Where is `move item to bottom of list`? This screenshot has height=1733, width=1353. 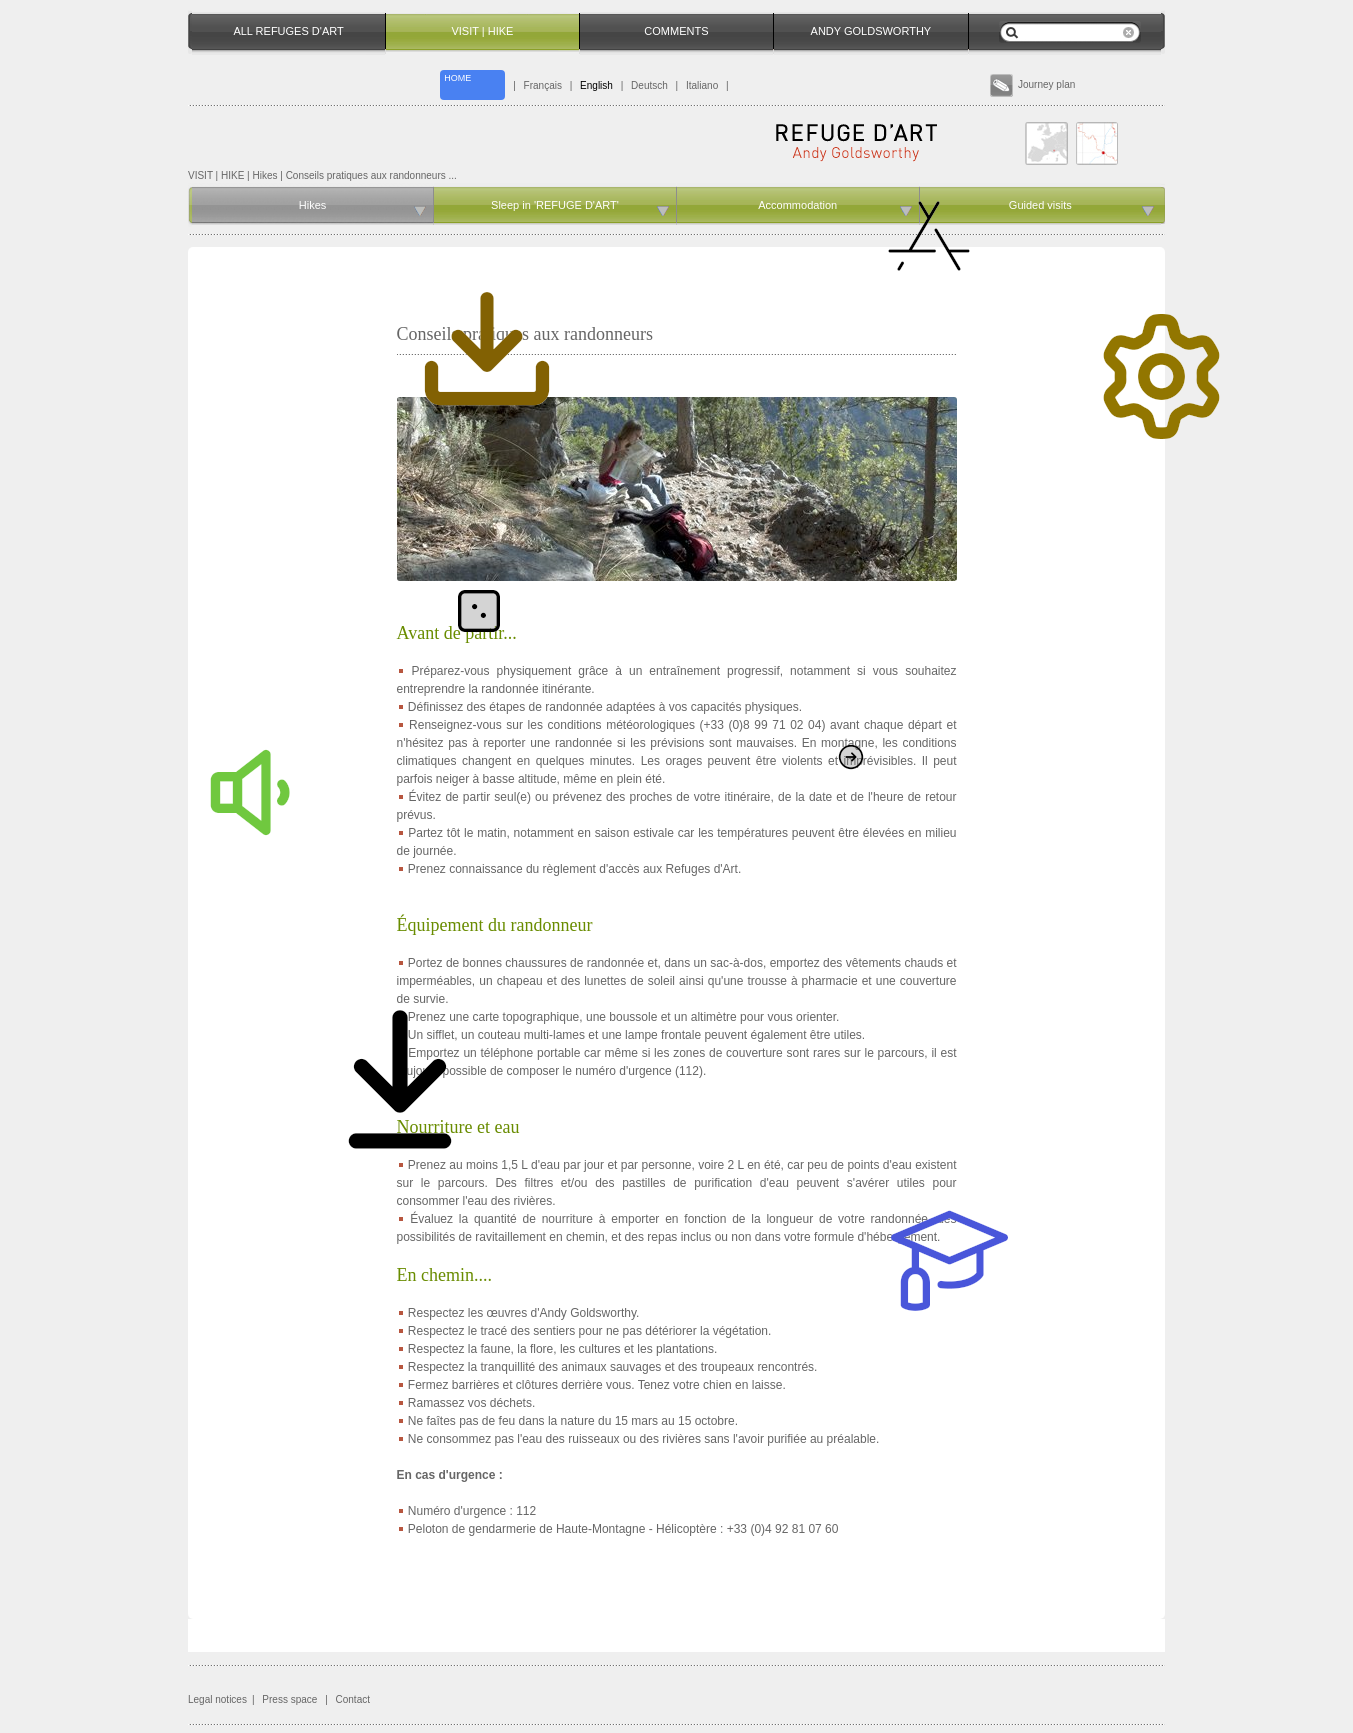
move item to bottom of list is located at coordinates (400, 1082).